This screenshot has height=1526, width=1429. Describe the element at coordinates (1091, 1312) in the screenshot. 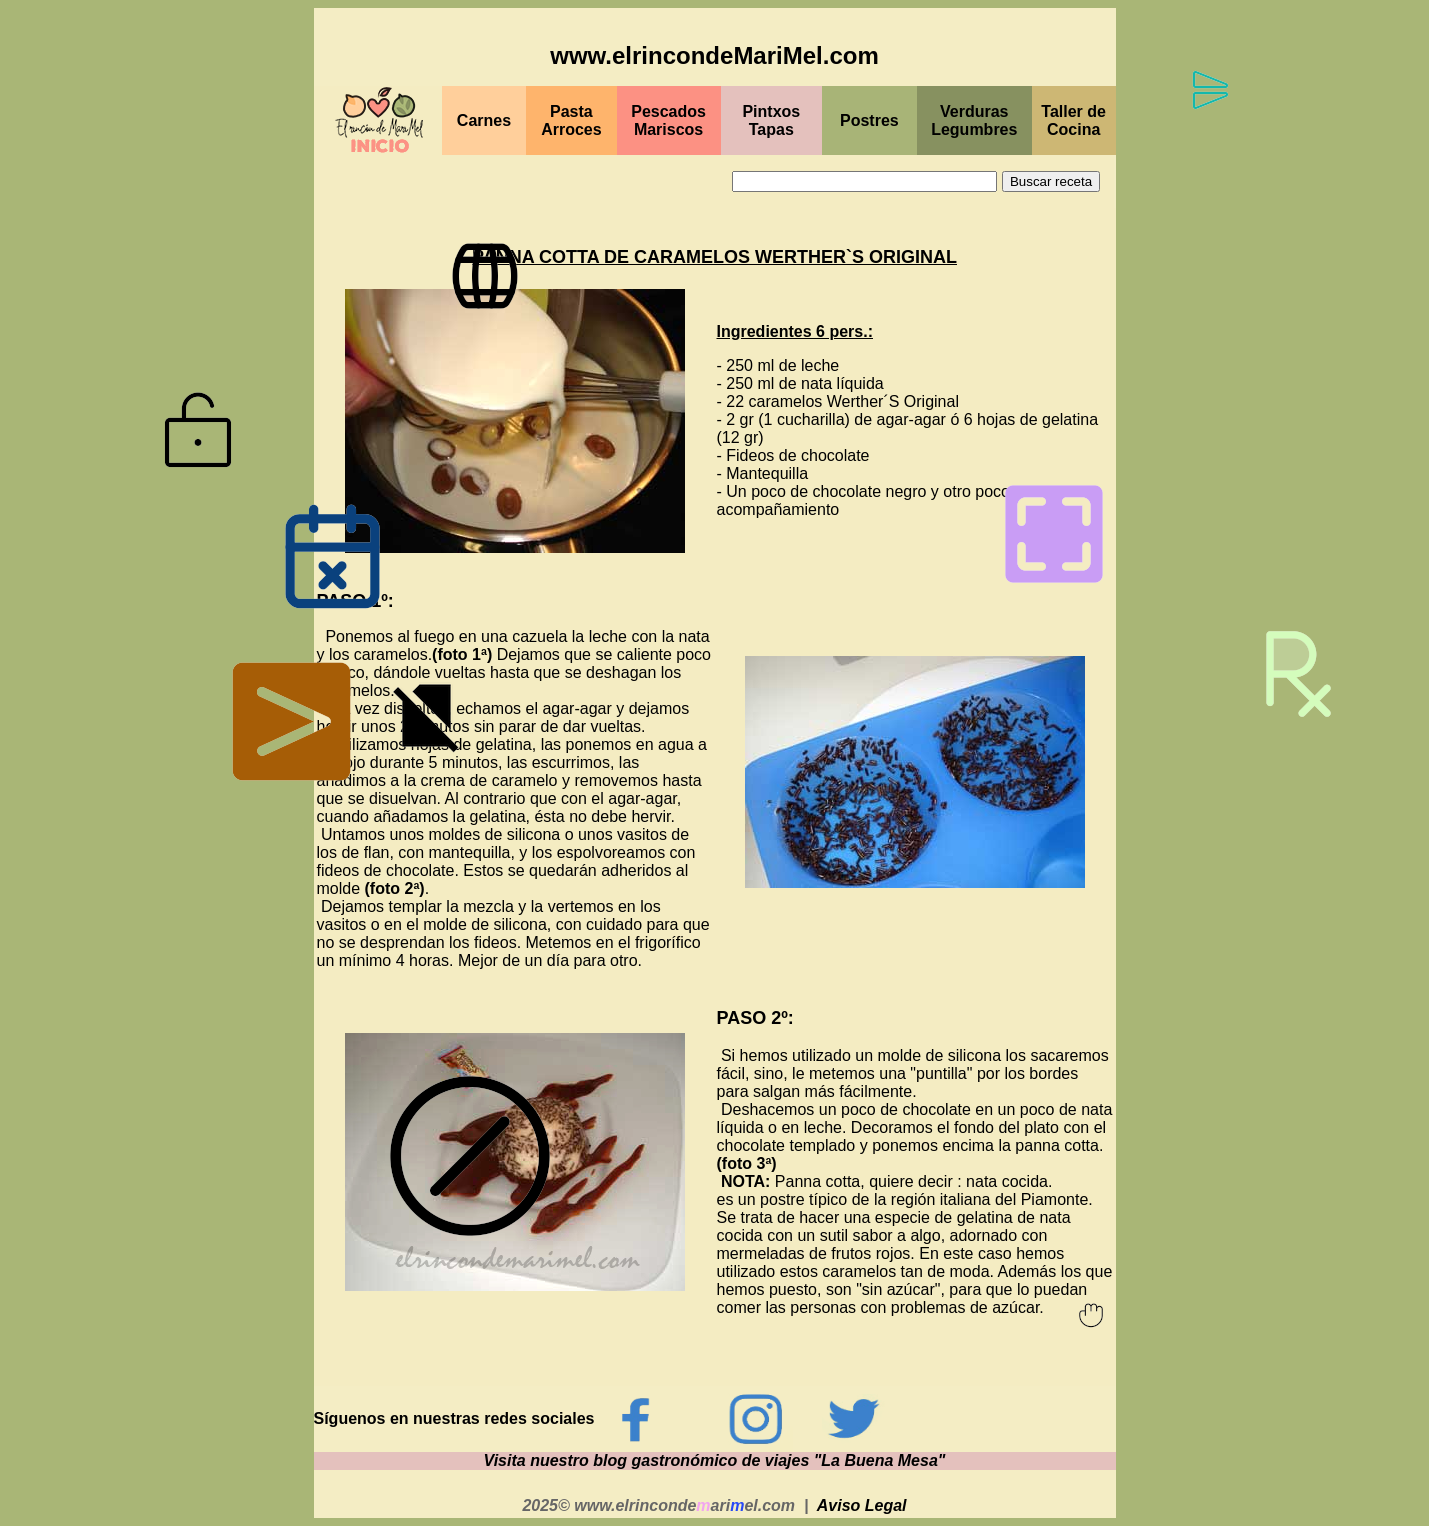

I see `drag to reposition an element` at that location.